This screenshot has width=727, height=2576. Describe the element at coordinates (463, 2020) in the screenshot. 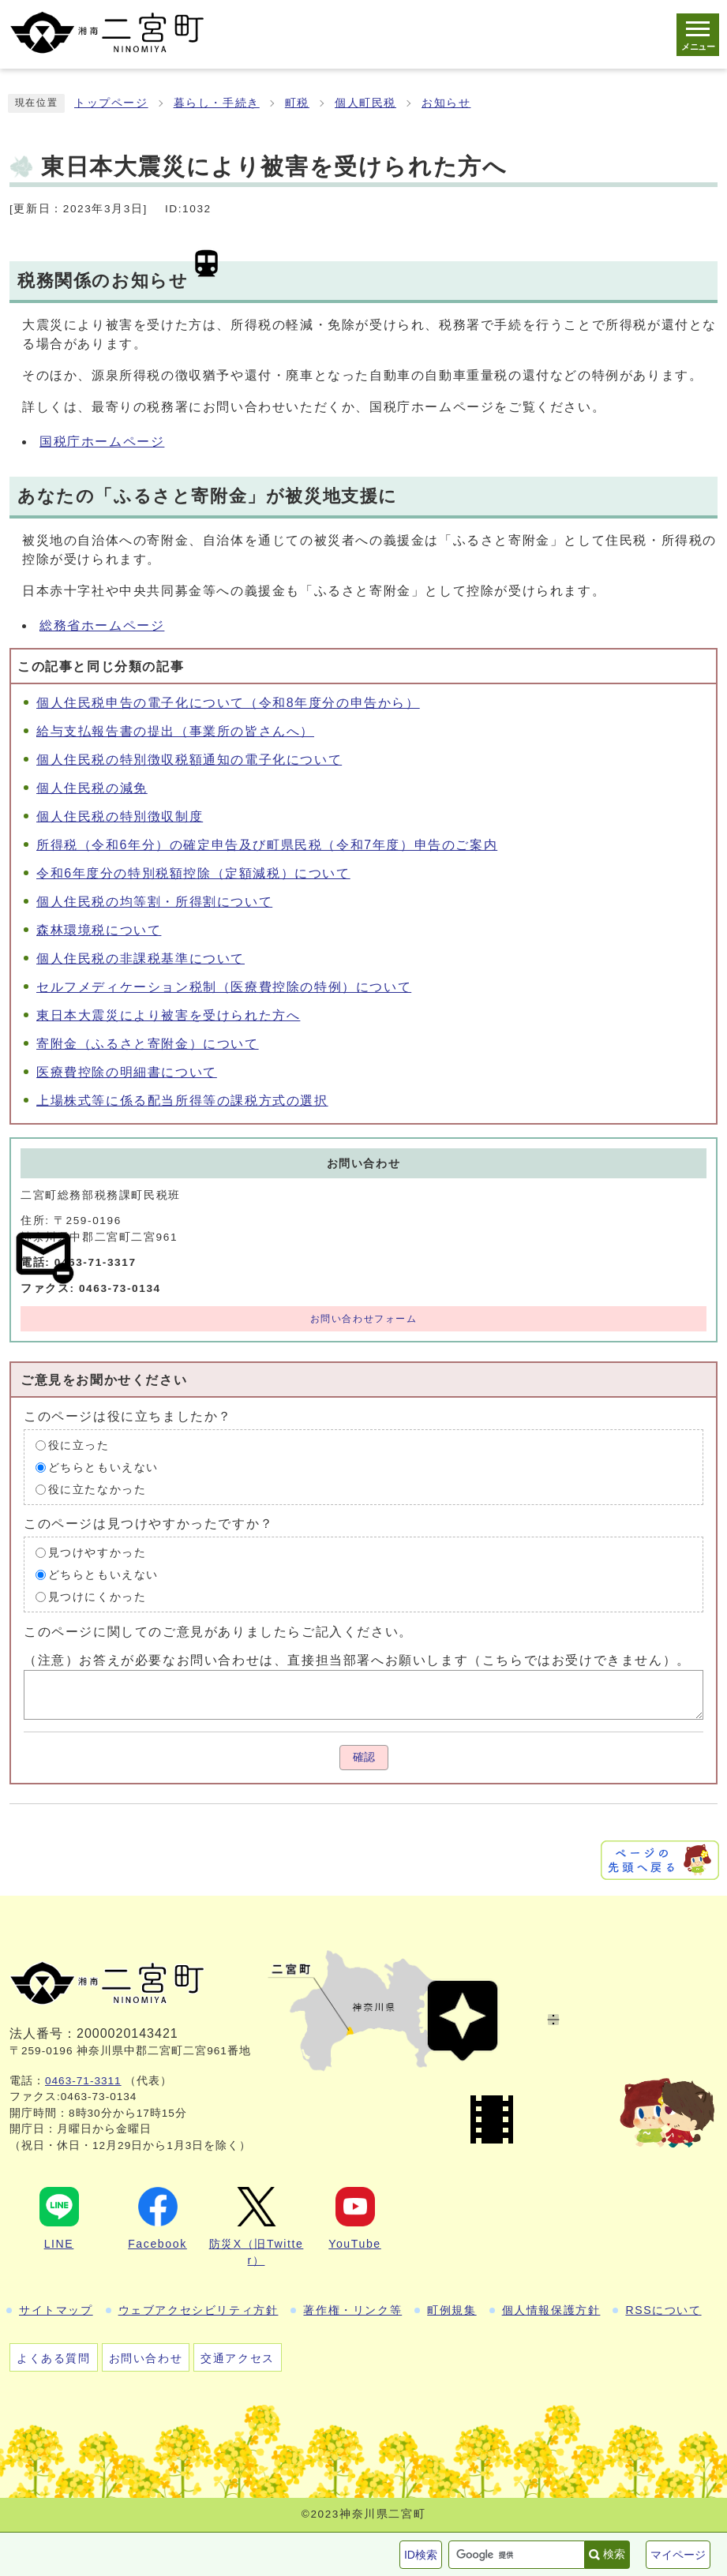

I see `access AI assistant or smart suggestions` at that location.